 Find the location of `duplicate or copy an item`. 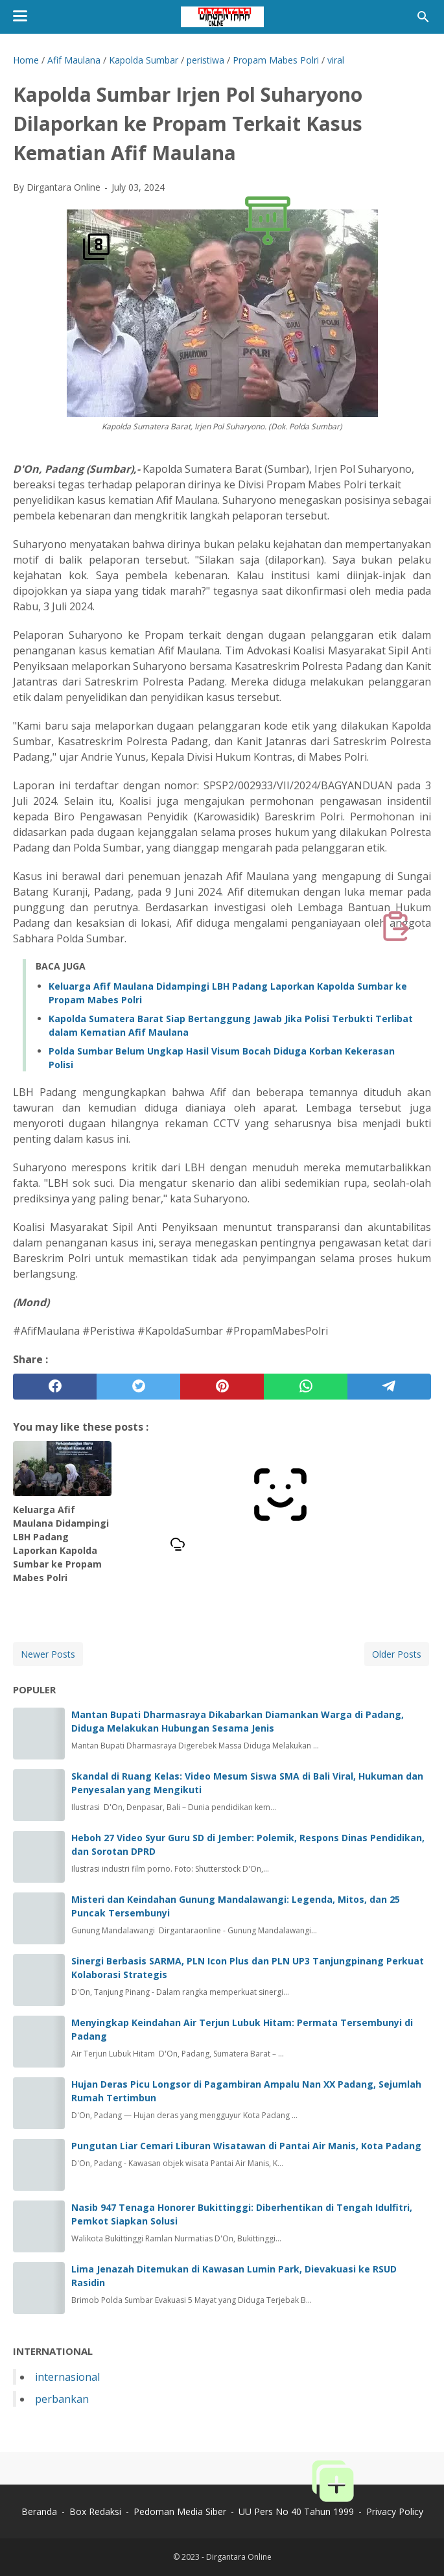

duplicate or copy an item is located at coordinates (333, 2481).